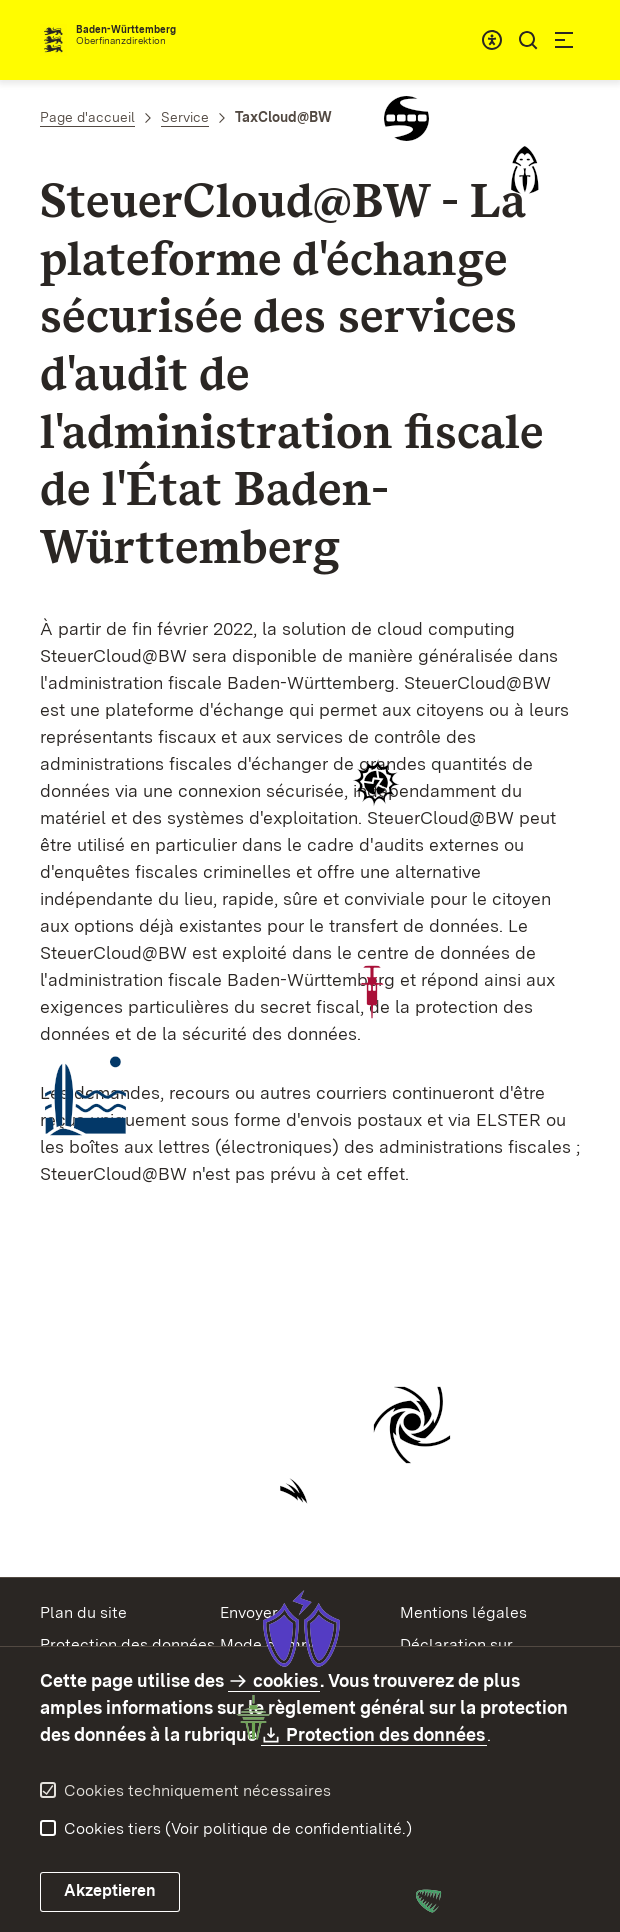  I want to click on indicates a conflict or clash between protected elements, so click(301, 1628).